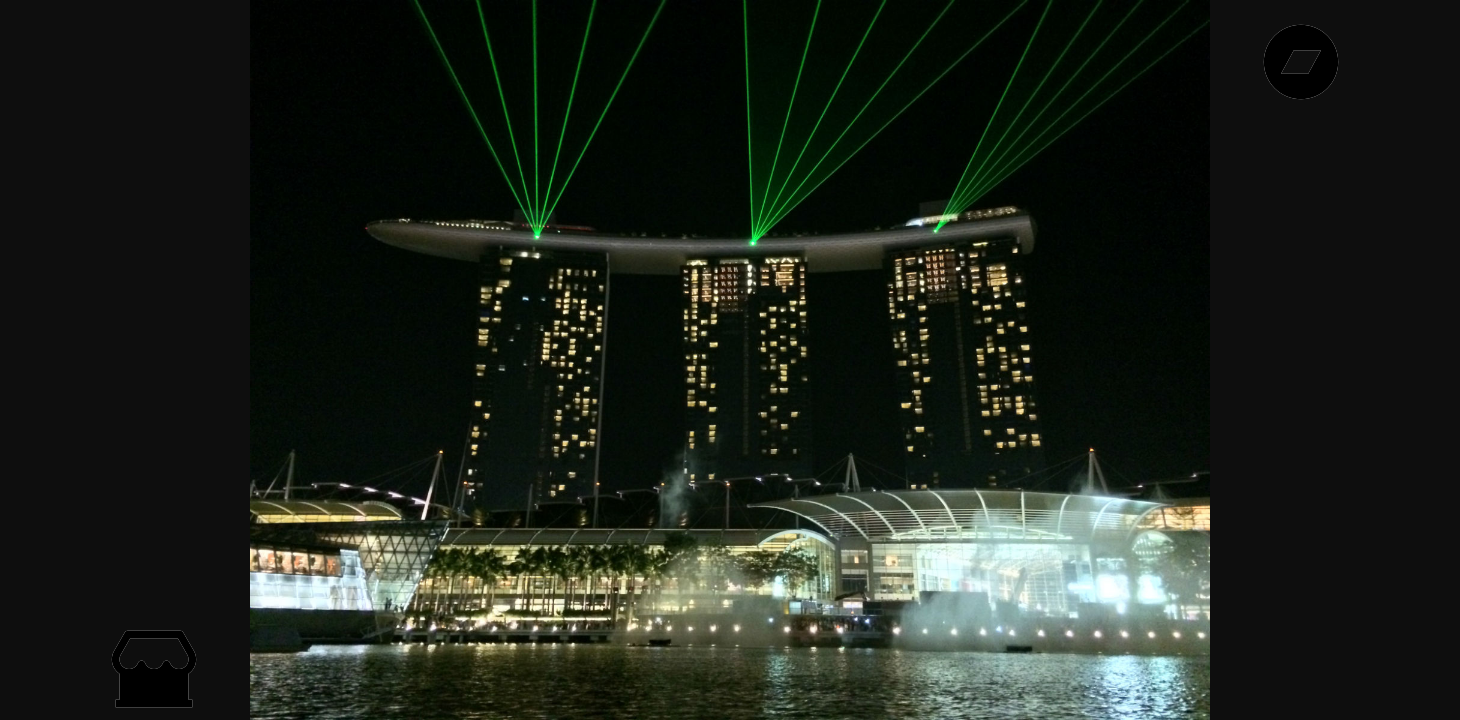 This screenshot has height=720, width=1460. What do you see at coordinates (1301, 62) in the screenshot?
I see `open Bandcamp app` at bounding box center [1301, 62].